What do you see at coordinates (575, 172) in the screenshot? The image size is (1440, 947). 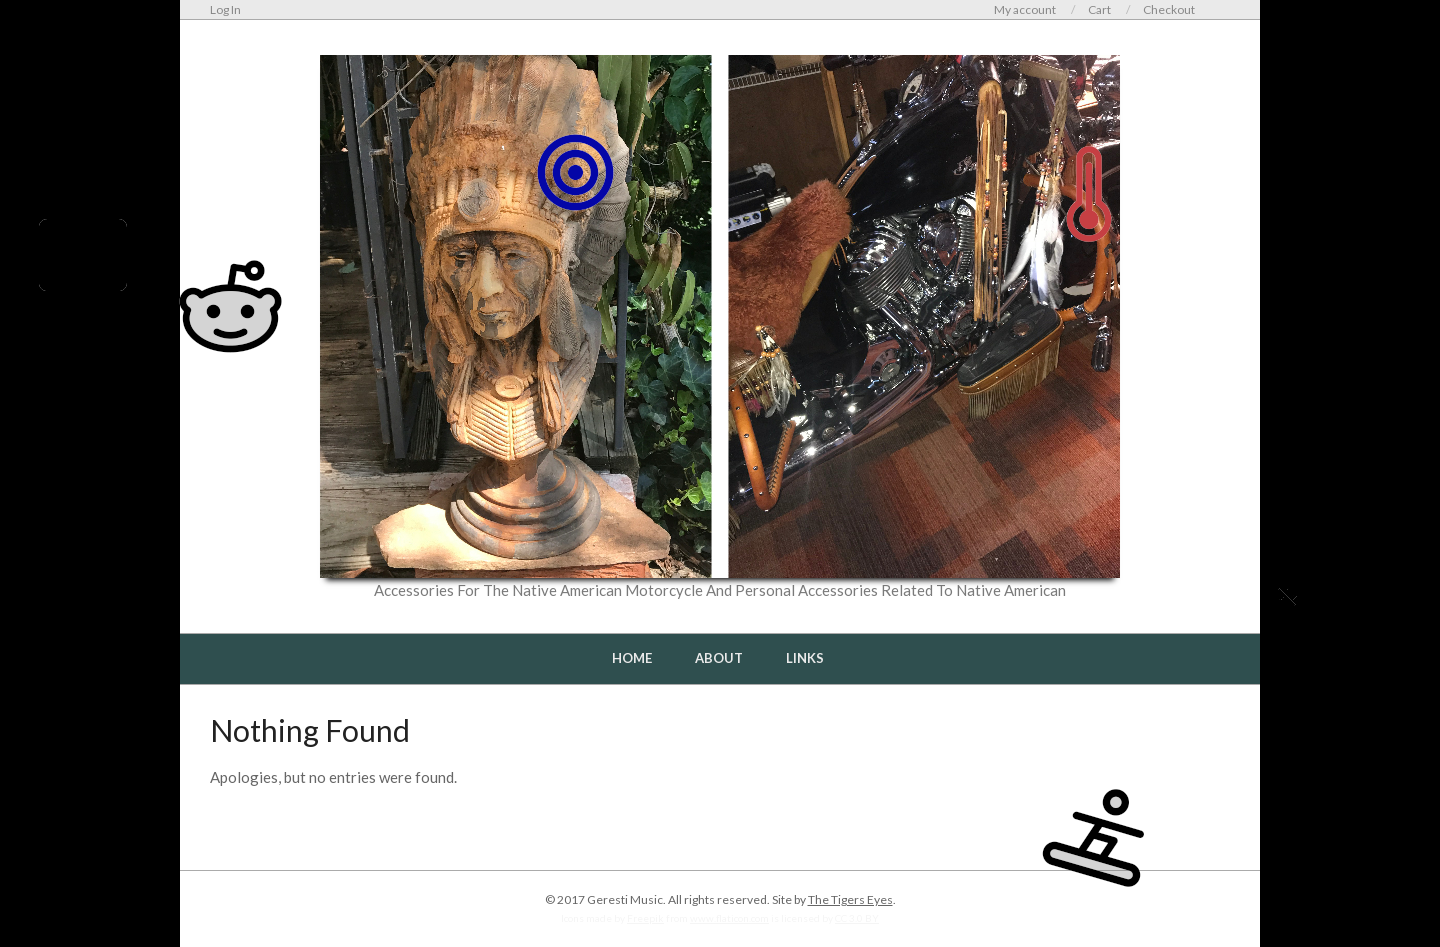 I see `set a goal or target` at bounding box center [575, 172].